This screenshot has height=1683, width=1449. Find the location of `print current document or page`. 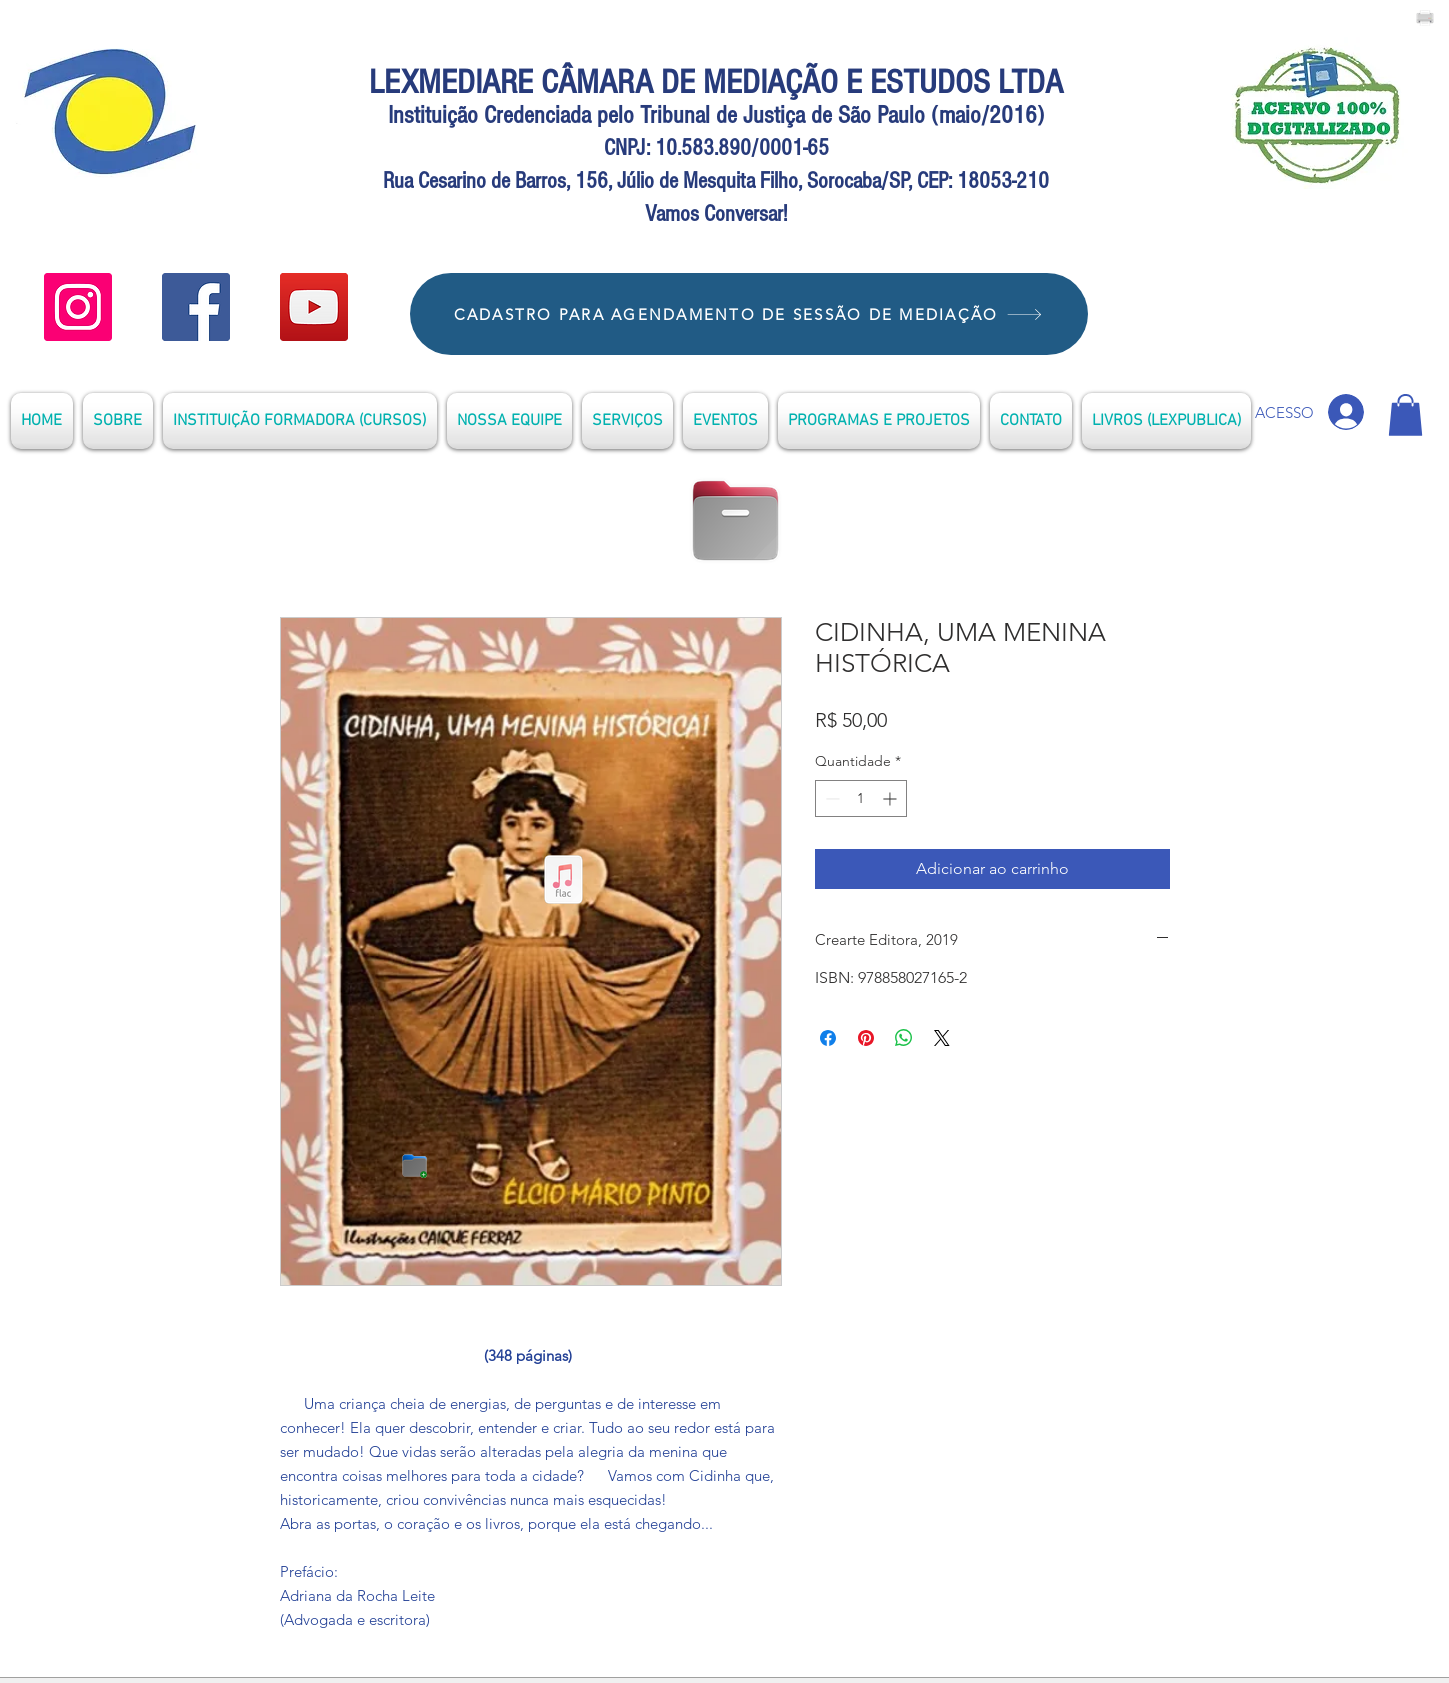

print current document or page is located at coordinates (1425, 18).